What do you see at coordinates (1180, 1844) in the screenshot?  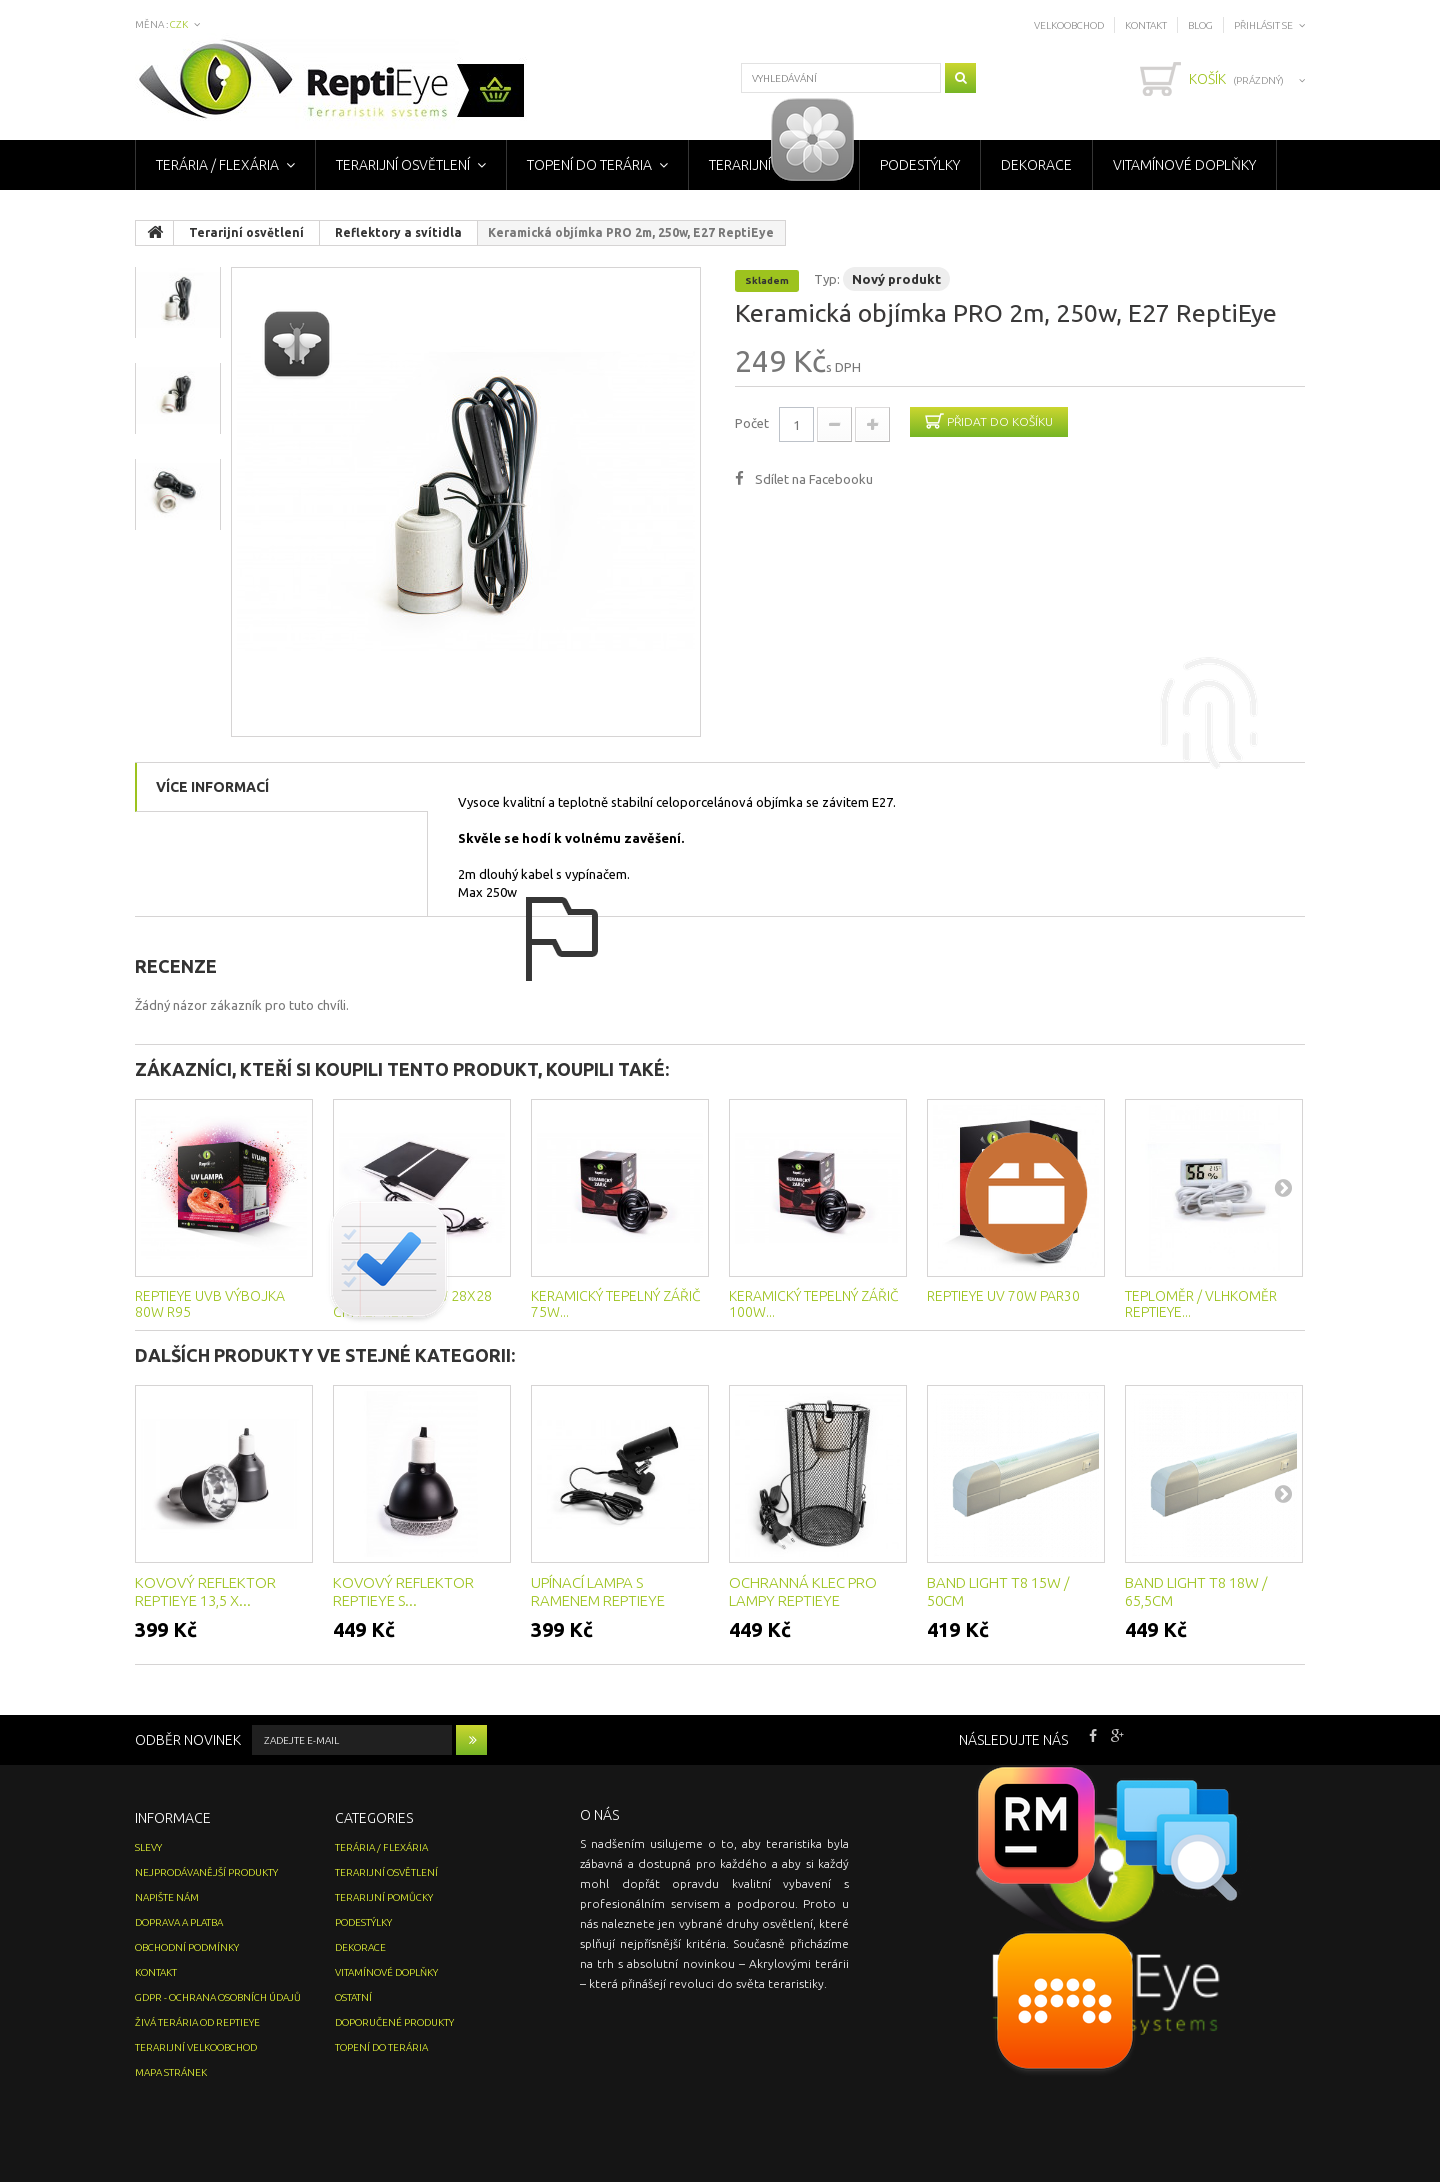 I see `open packet viewer application` at bounding box center [1180, 1844].